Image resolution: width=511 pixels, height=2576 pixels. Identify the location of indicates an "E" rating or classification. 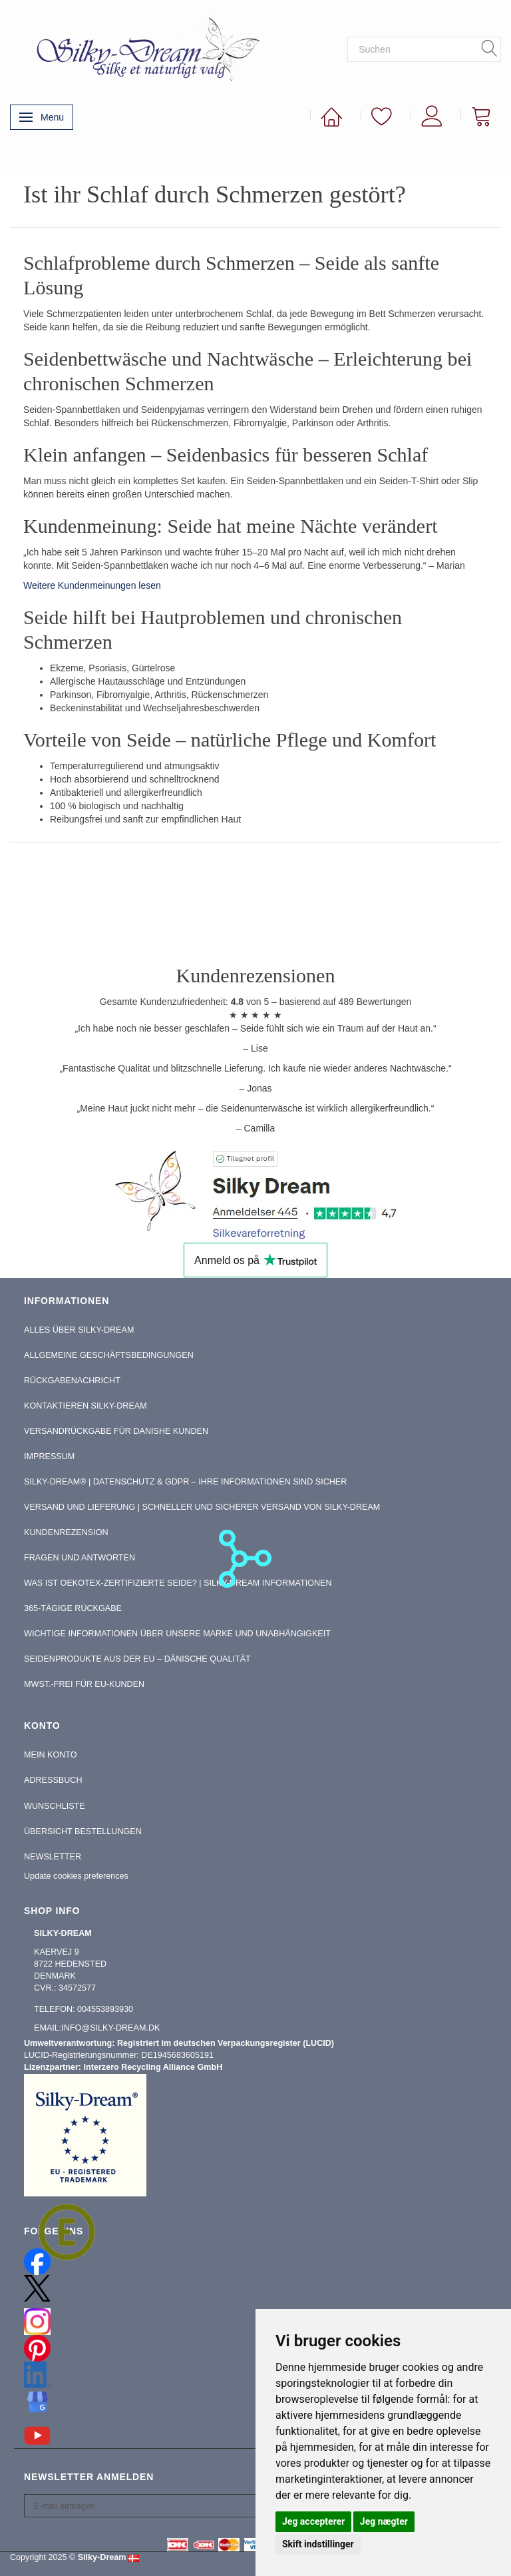
(67, 2232).